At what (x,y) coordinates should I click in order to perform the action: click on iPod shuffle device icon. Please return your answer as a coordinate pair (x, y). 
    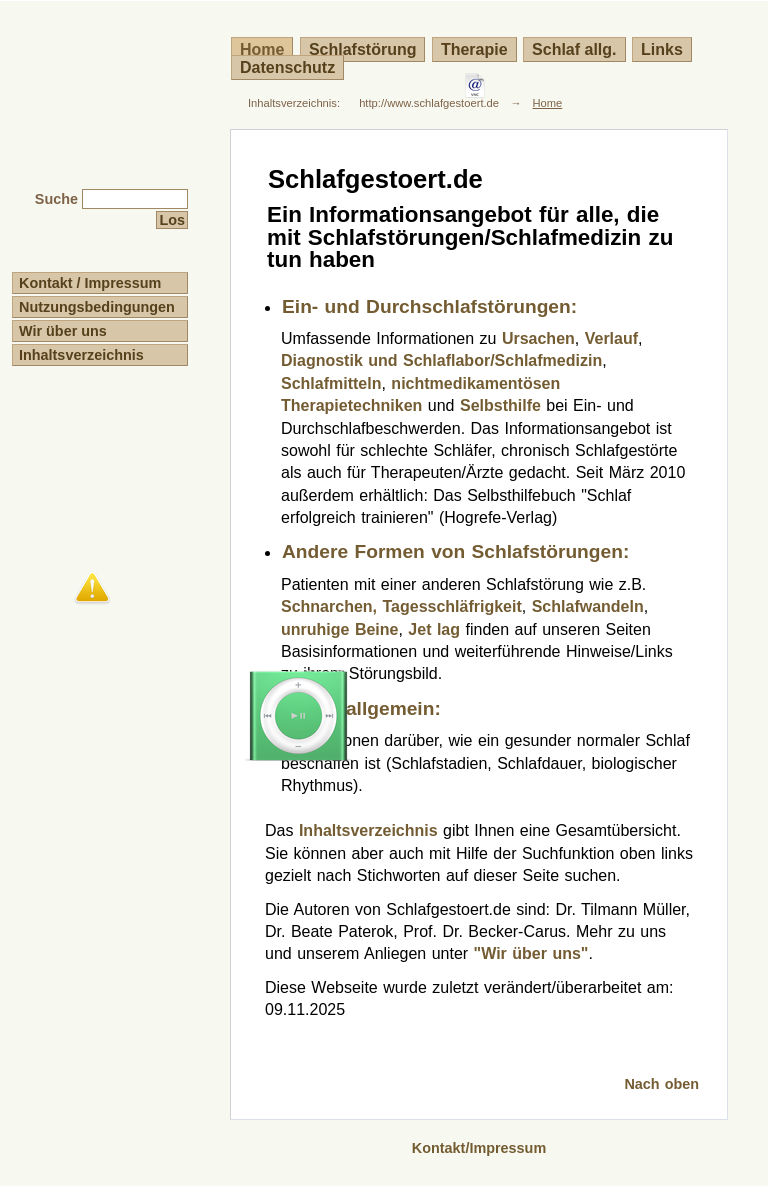
    Looking at the image, I should click on (298, 715).